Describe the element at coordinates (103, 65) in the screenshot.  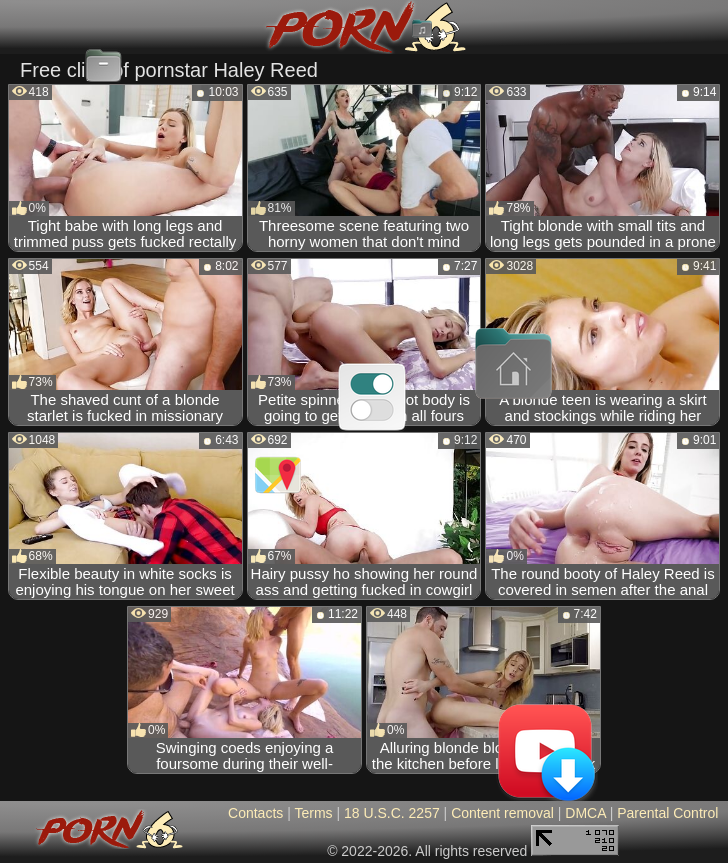
I see `open the file manager` at that location.